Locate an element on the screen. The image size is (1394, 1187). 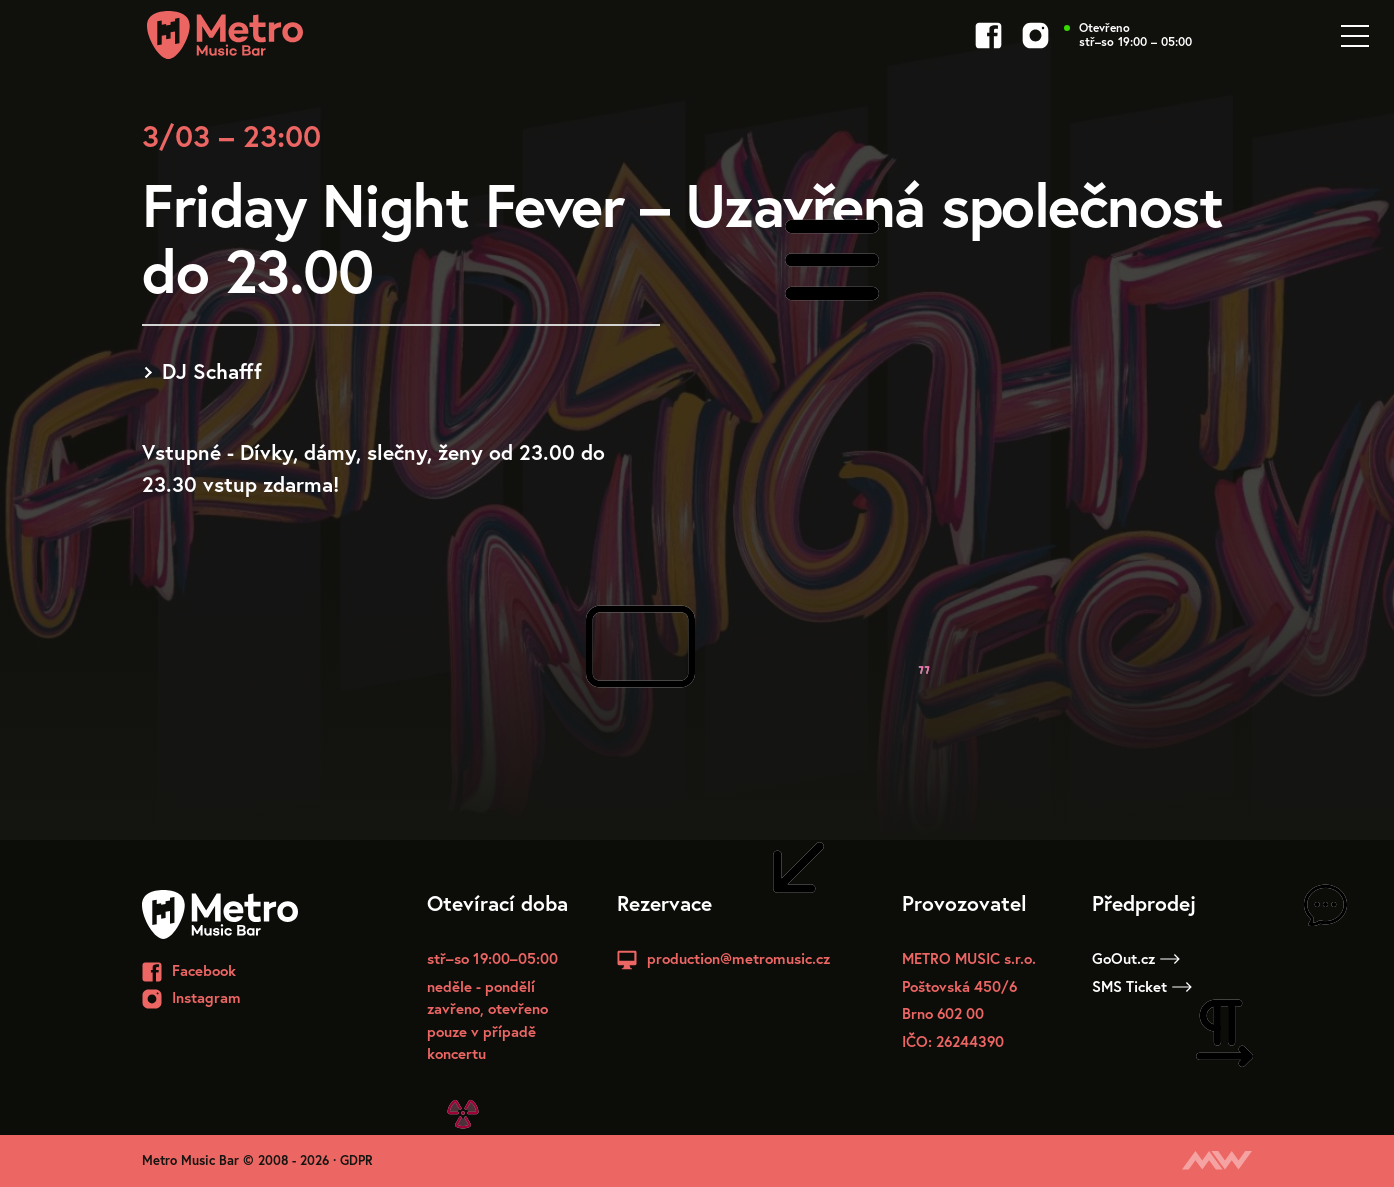
open chat or messaging is located at coordinates (1325, 904).